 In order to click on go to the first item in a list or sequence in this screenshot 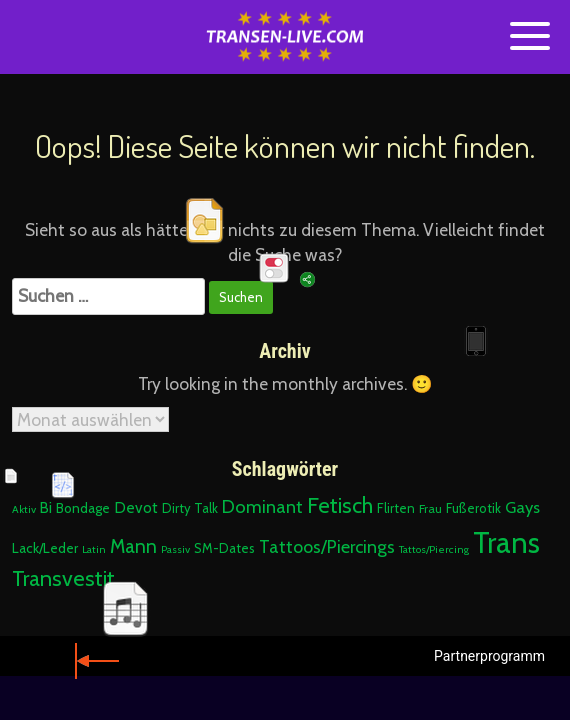, I will do `click(97, 661)`.